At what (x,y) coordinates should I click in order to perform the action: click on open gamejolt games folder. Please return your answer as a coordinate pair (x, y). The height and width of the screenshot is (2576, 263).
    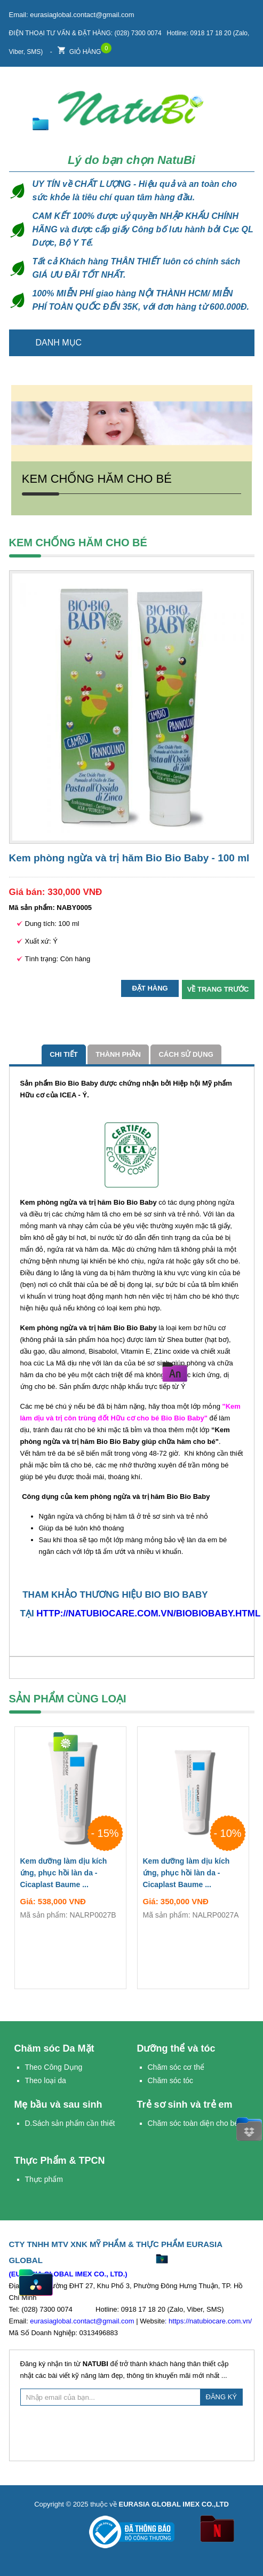
    Looking at the image, I should click on (66, 1742).